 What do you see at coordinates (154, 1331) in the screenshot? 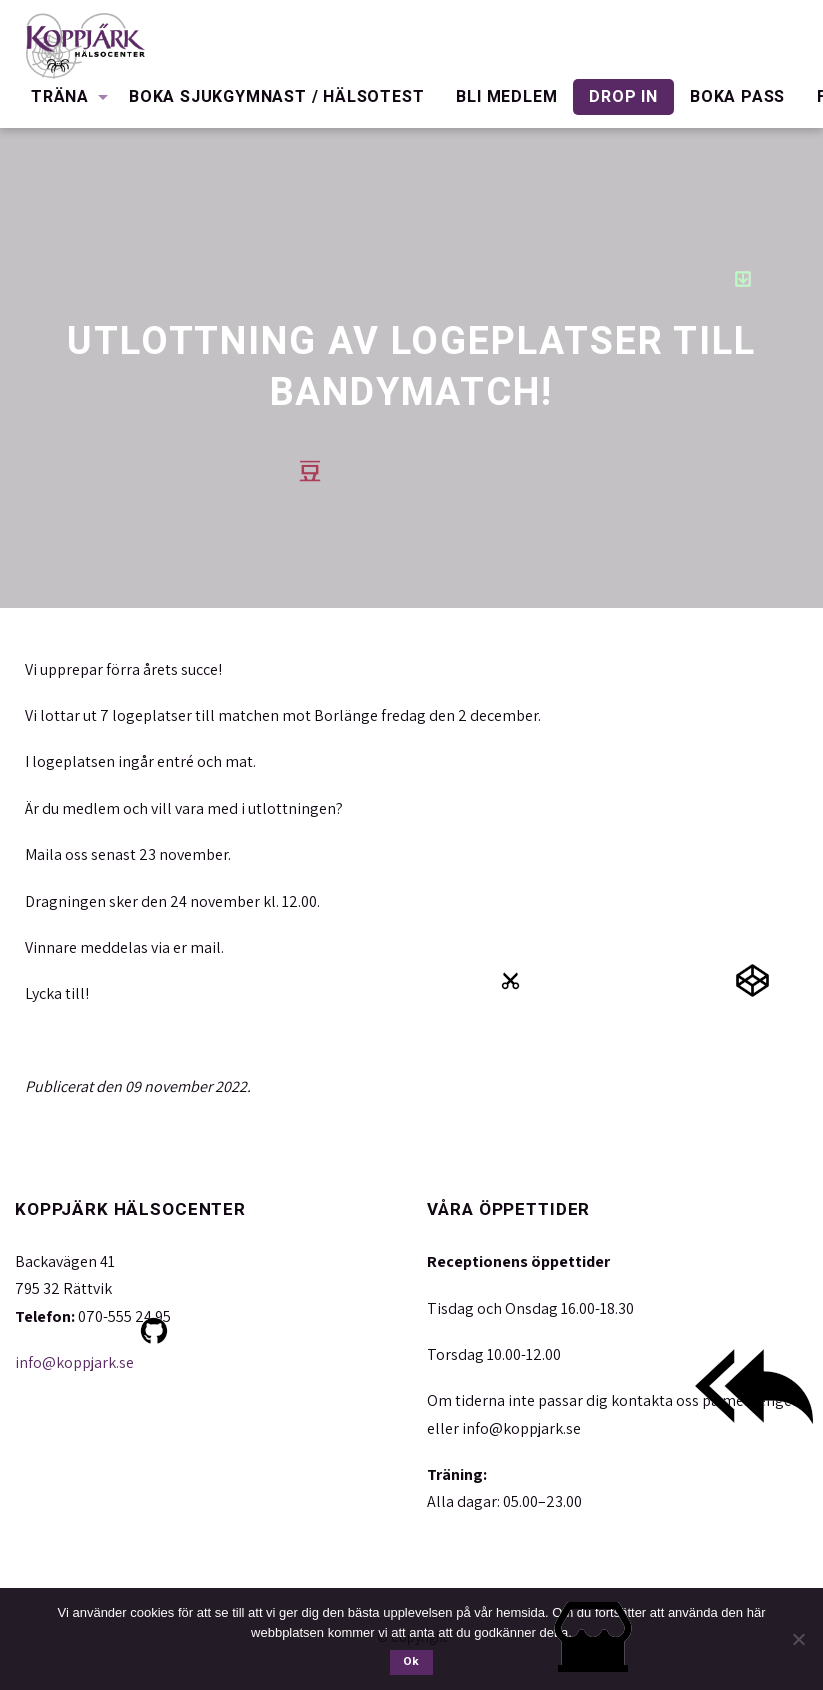
I see `link to GitHub repository` at bounding box center [154, 1331].